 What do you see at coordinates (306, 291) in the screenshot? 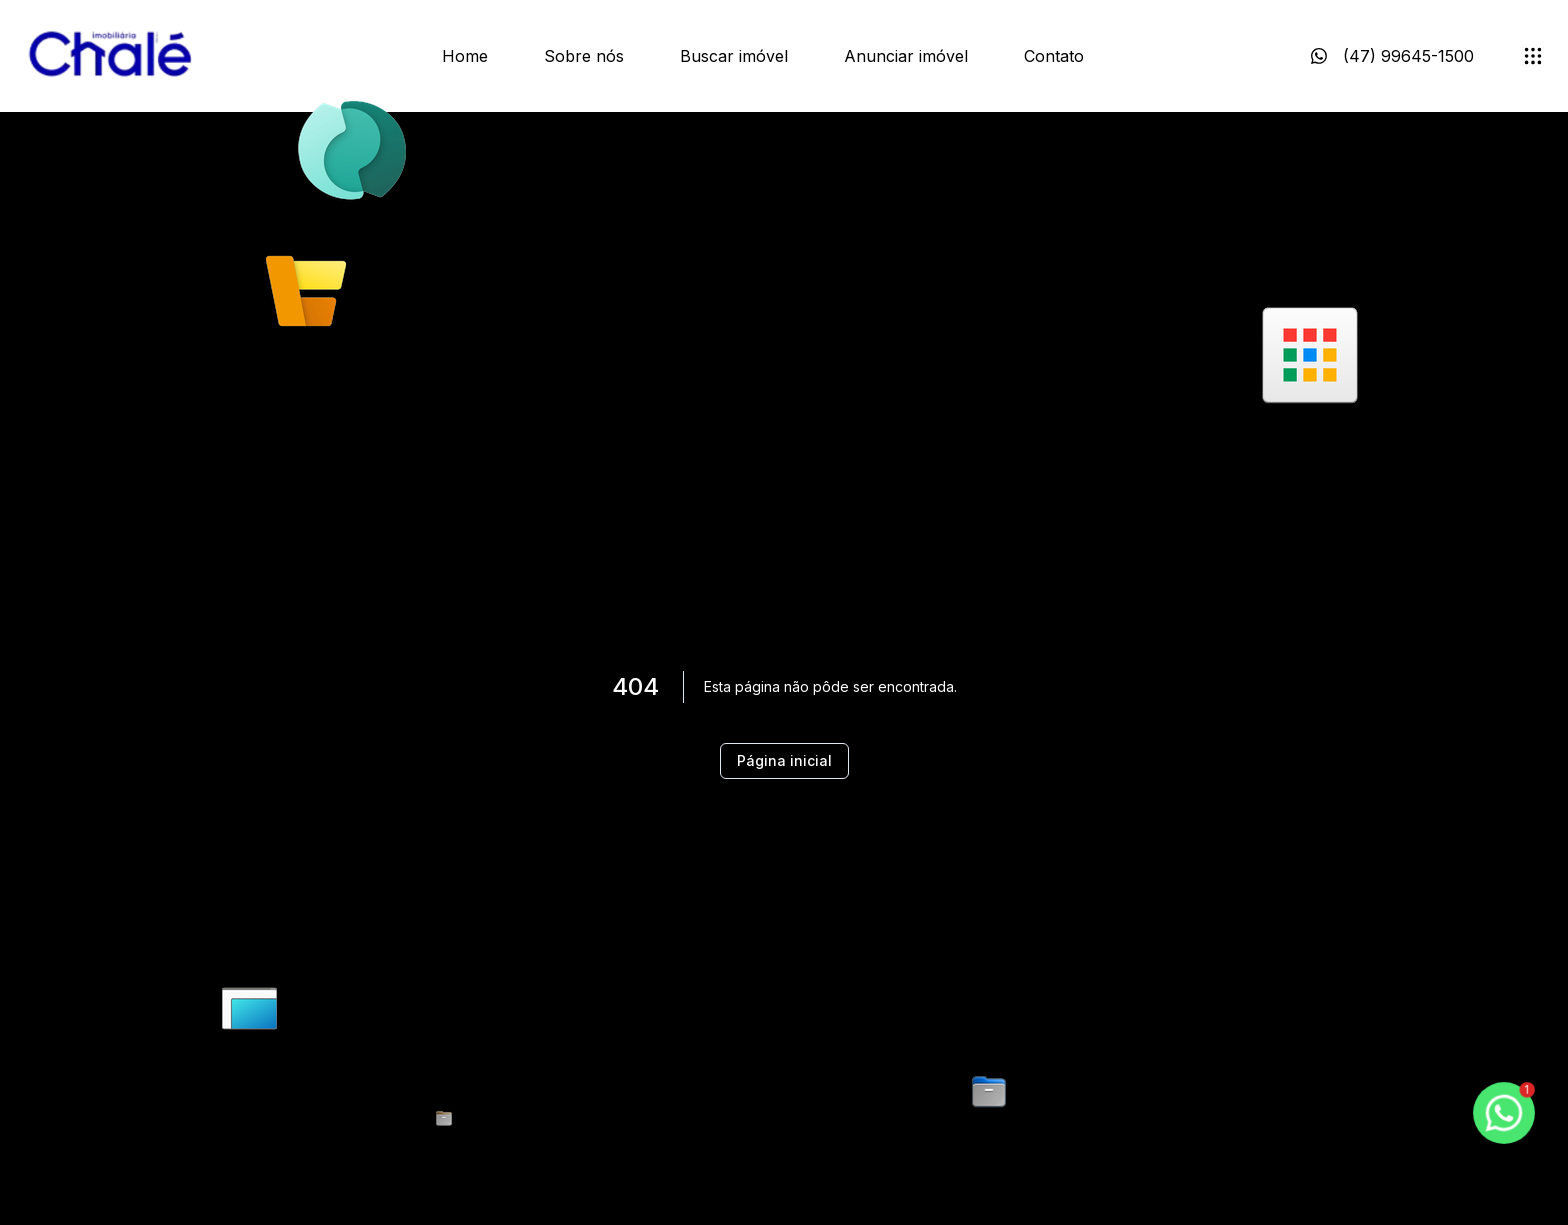
I see `open the commerce or shopping app` at bounding box center [306, 291].